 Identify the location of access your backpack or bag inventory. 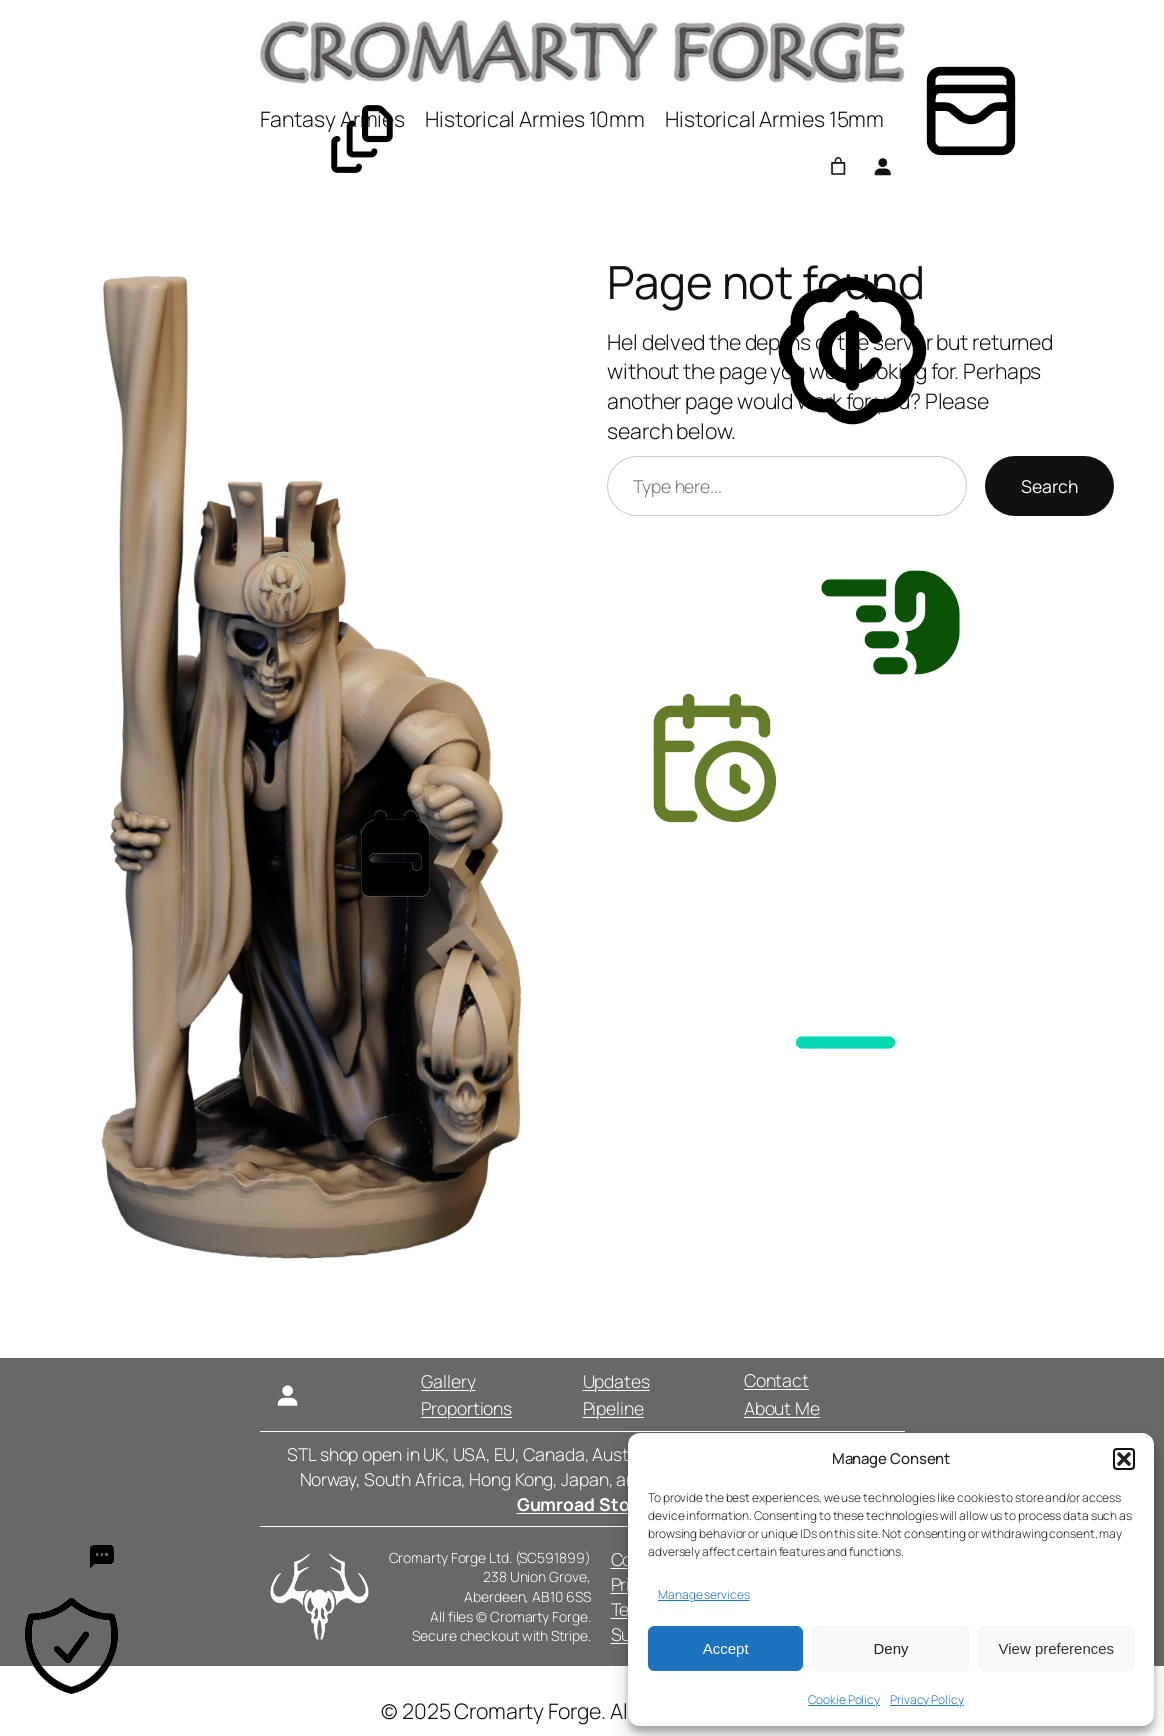
(395, 853).